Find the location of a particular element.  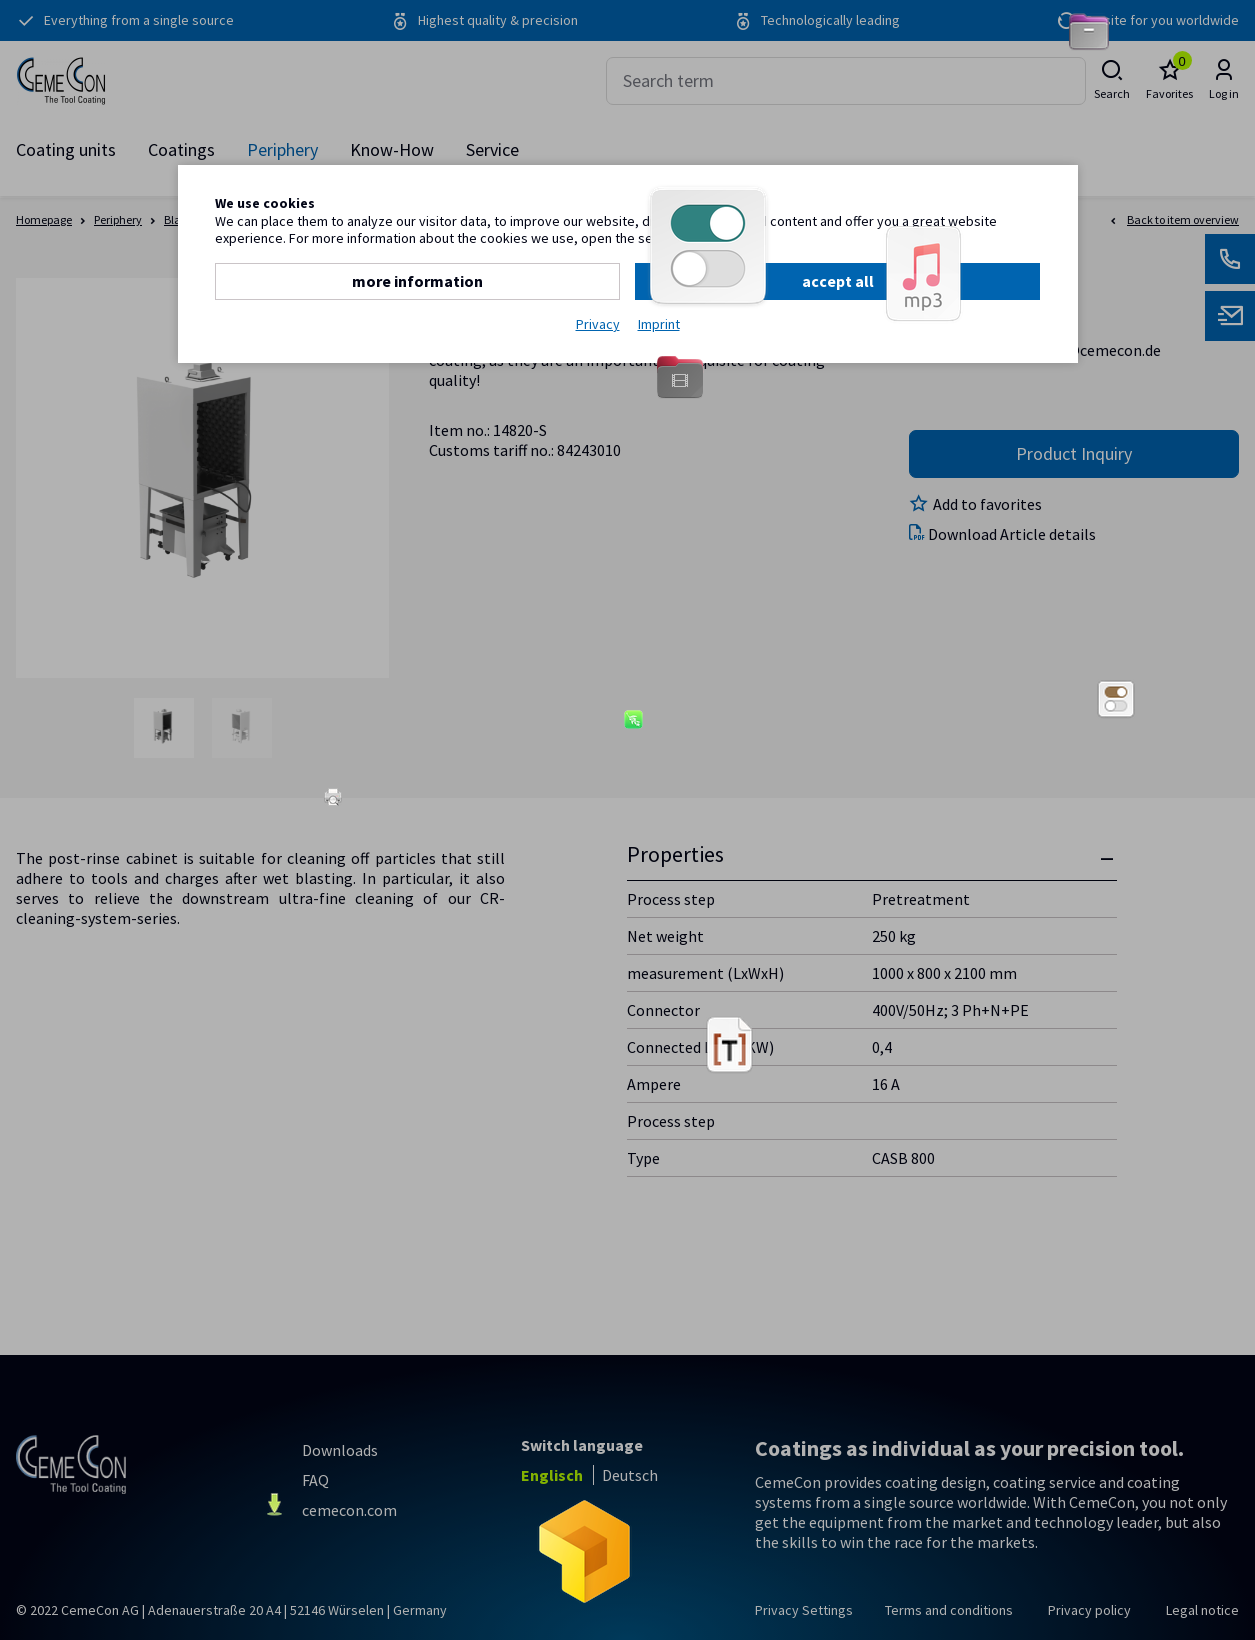

save the current document is located at coordinates (274, 1504).